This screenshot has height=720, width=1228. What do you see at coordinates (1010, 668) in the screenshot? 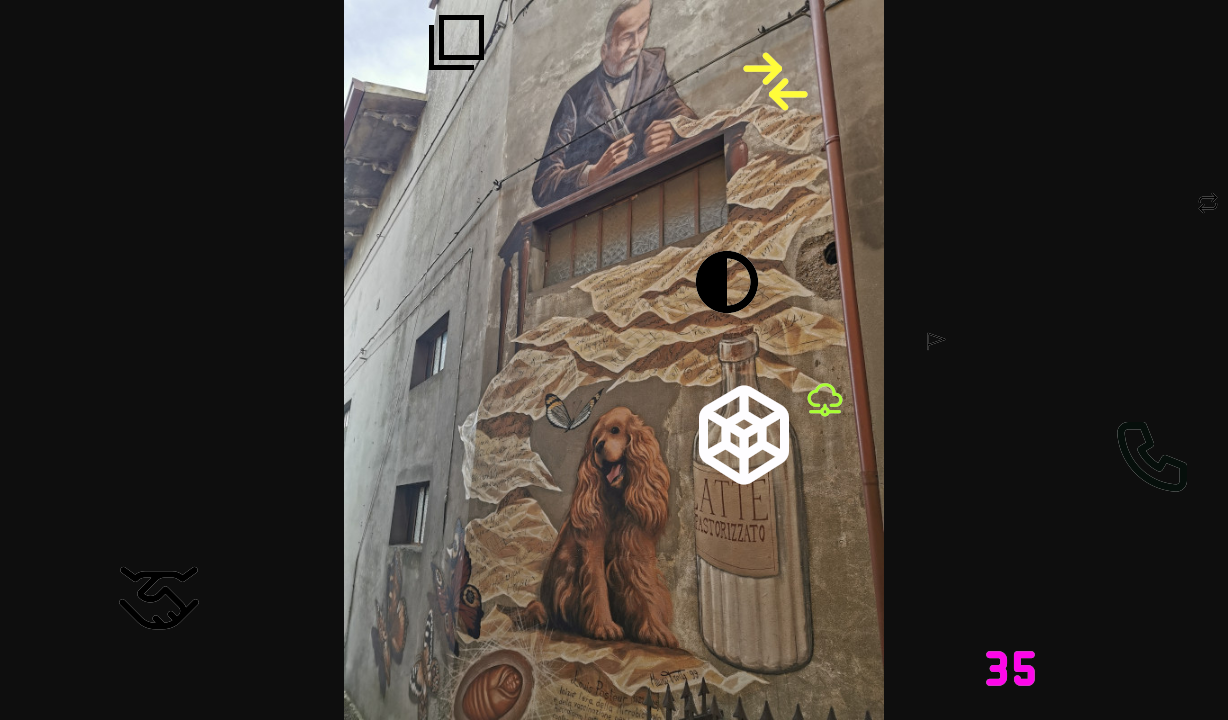
I see `indicates item number 35 in a list or sequence` at bounding box center [1010, 668].